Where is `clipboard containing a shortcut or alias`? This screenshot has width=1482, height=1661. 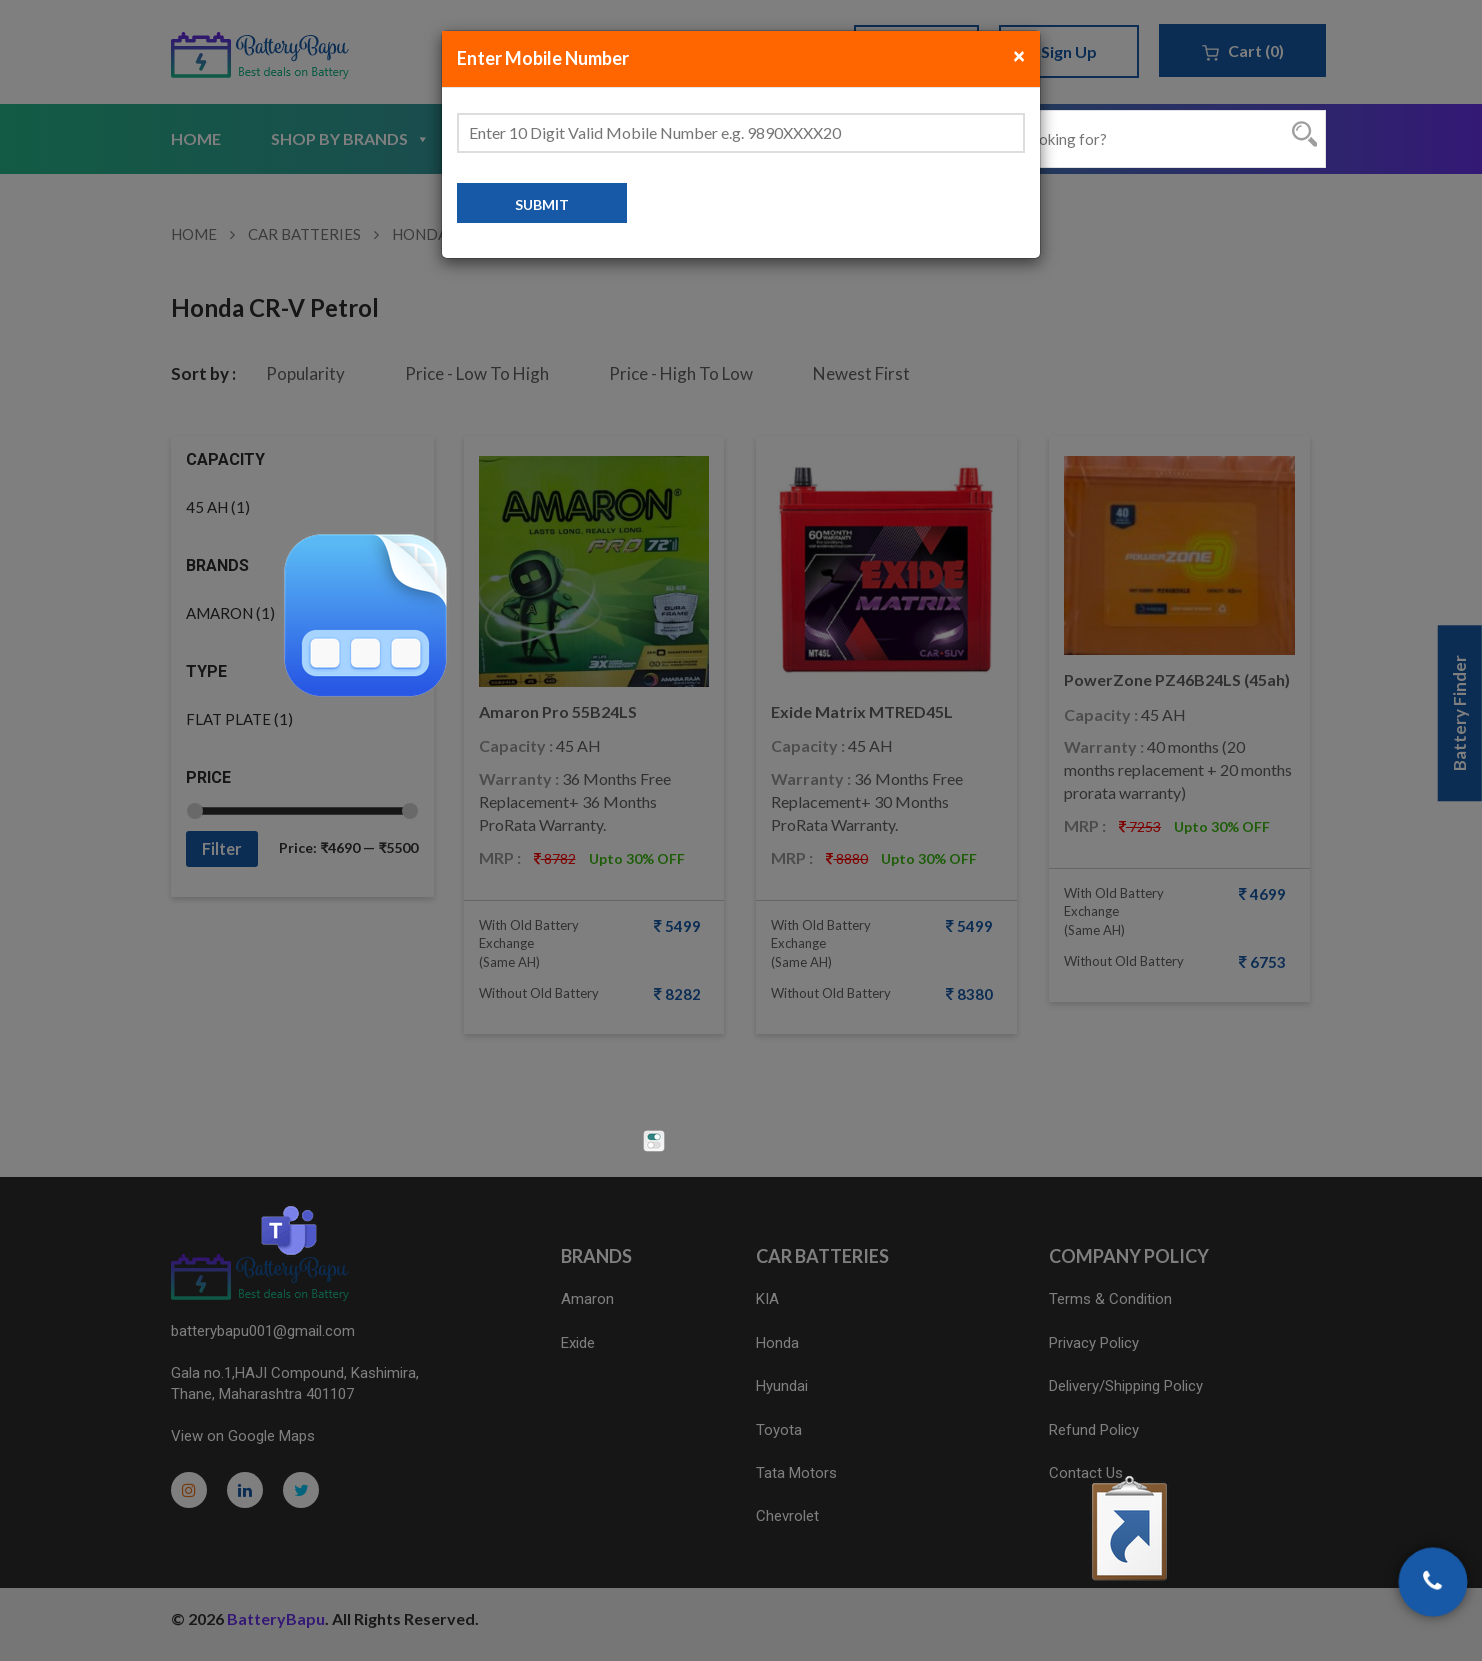
clipboard containing a shortcut or alias is located at coordinates (1129, 1528).